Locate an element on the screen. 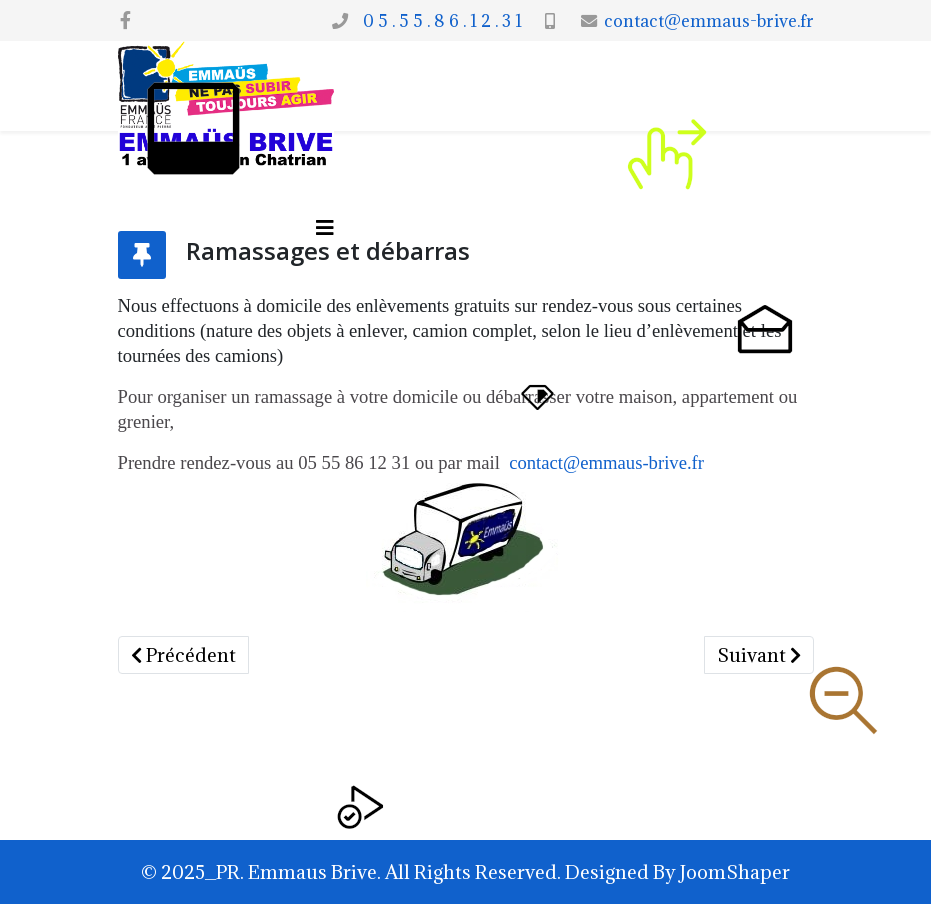 The width and height of the screenshot is (931, 904). zoom out to see more content is located at coordinates (843, 700).